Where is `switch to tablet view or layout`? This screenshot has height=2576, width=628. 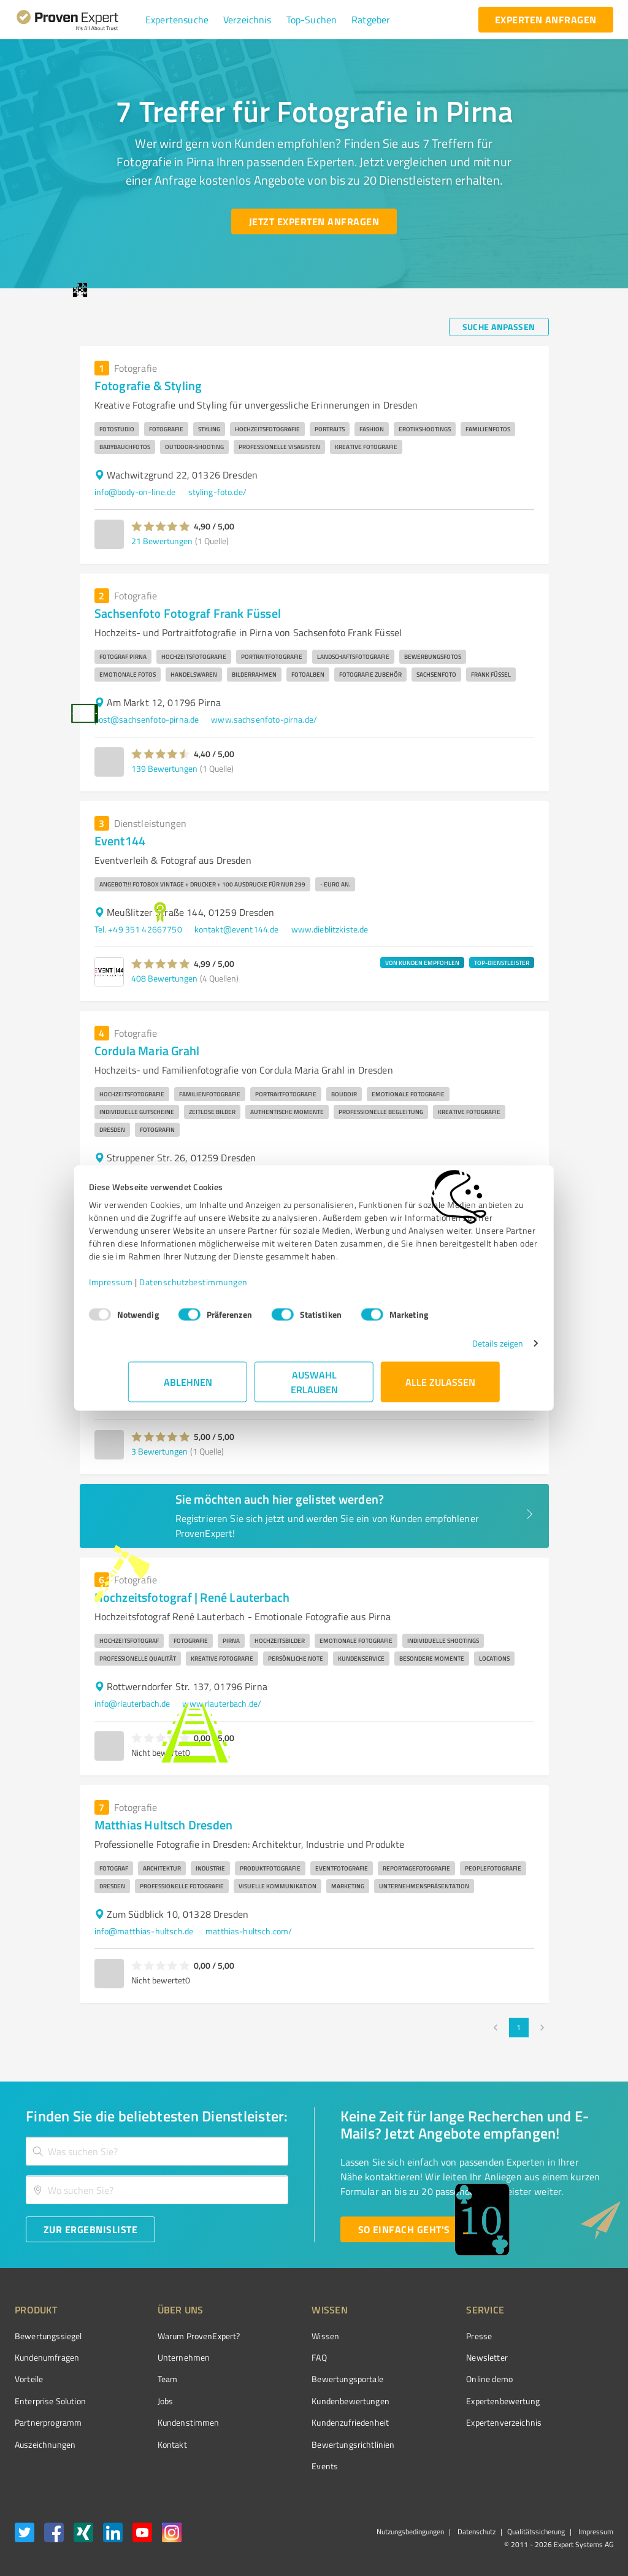
switch to tablet view or layout is located at coordinates (85, 713).